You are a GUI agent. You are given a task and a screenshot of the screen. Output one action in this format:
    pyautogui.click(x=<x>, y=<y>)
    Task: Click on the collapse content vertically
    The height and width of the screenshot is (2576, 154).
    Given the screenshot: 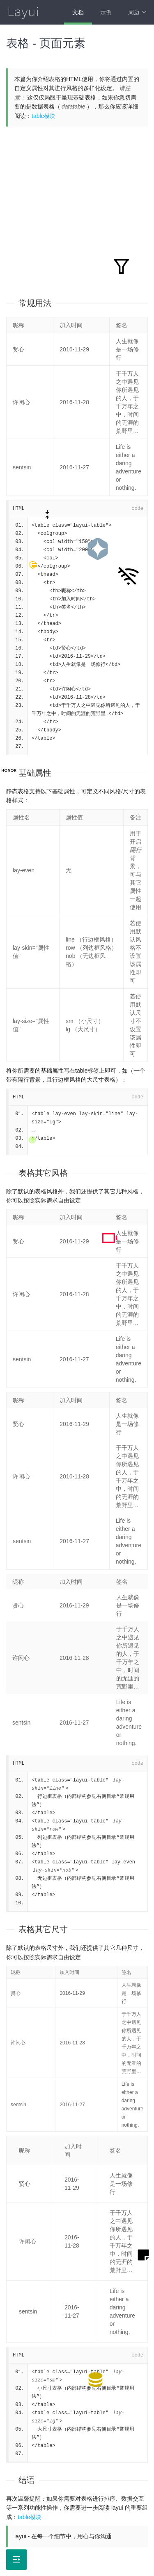 What is the action you would take?
    pyautogui.click(x=47, y=515)
    